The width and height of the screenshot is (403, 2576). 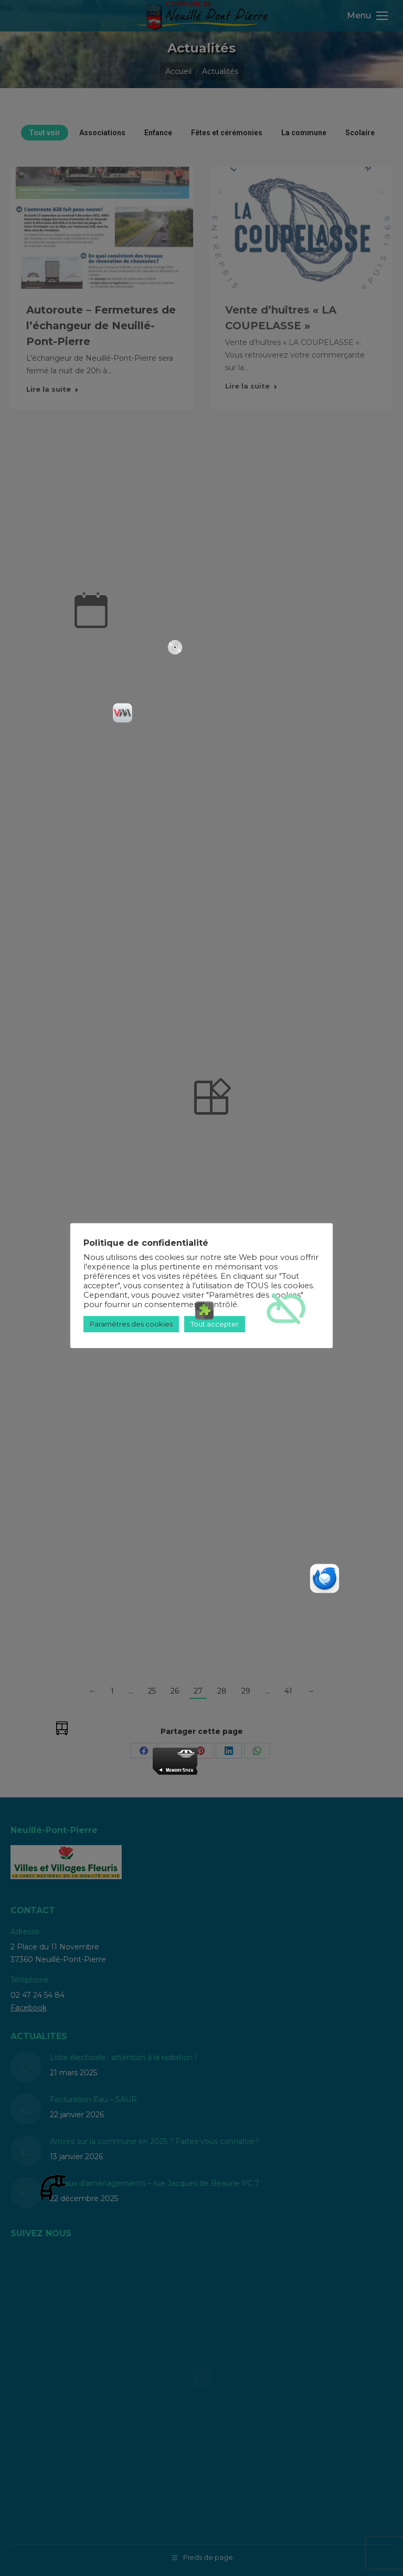 What do you see at coordinates (122, 713) in the screenshot?
I see `open virt-manager virtual machine management app` at bounding box center [122, 713].